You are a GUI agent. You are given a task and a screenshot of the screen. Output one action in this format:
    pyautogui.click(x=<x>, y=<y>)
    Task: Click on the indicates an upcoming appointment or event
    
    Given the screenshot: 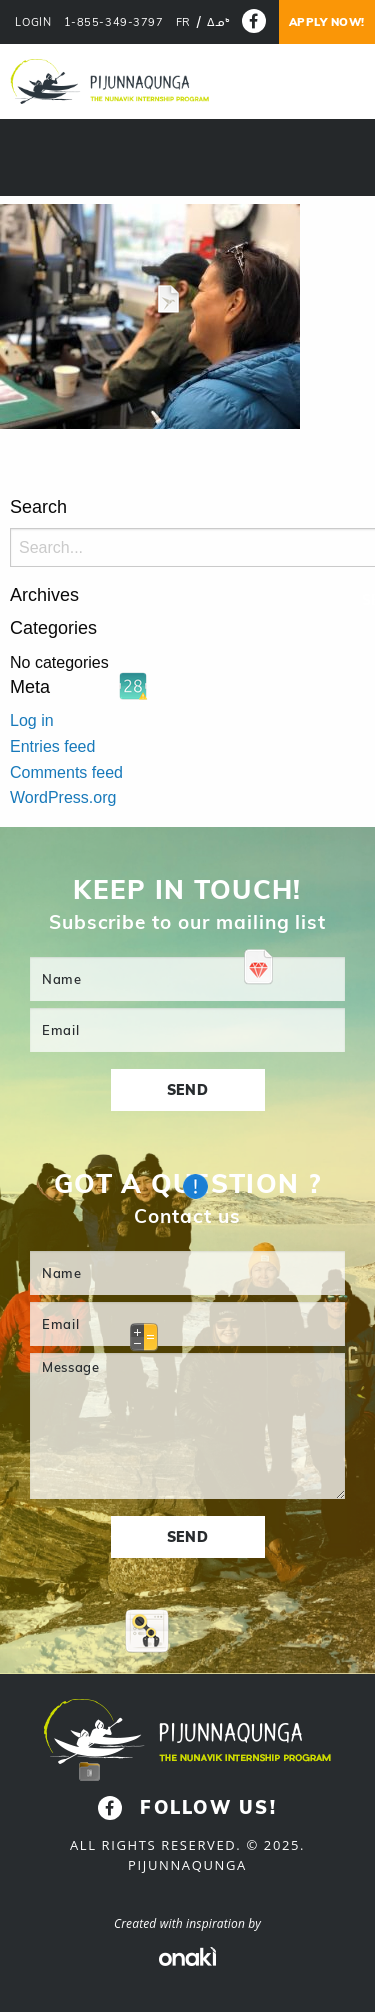 What is the action you would take?
    pyautogui.click(x=133, y=686)
    